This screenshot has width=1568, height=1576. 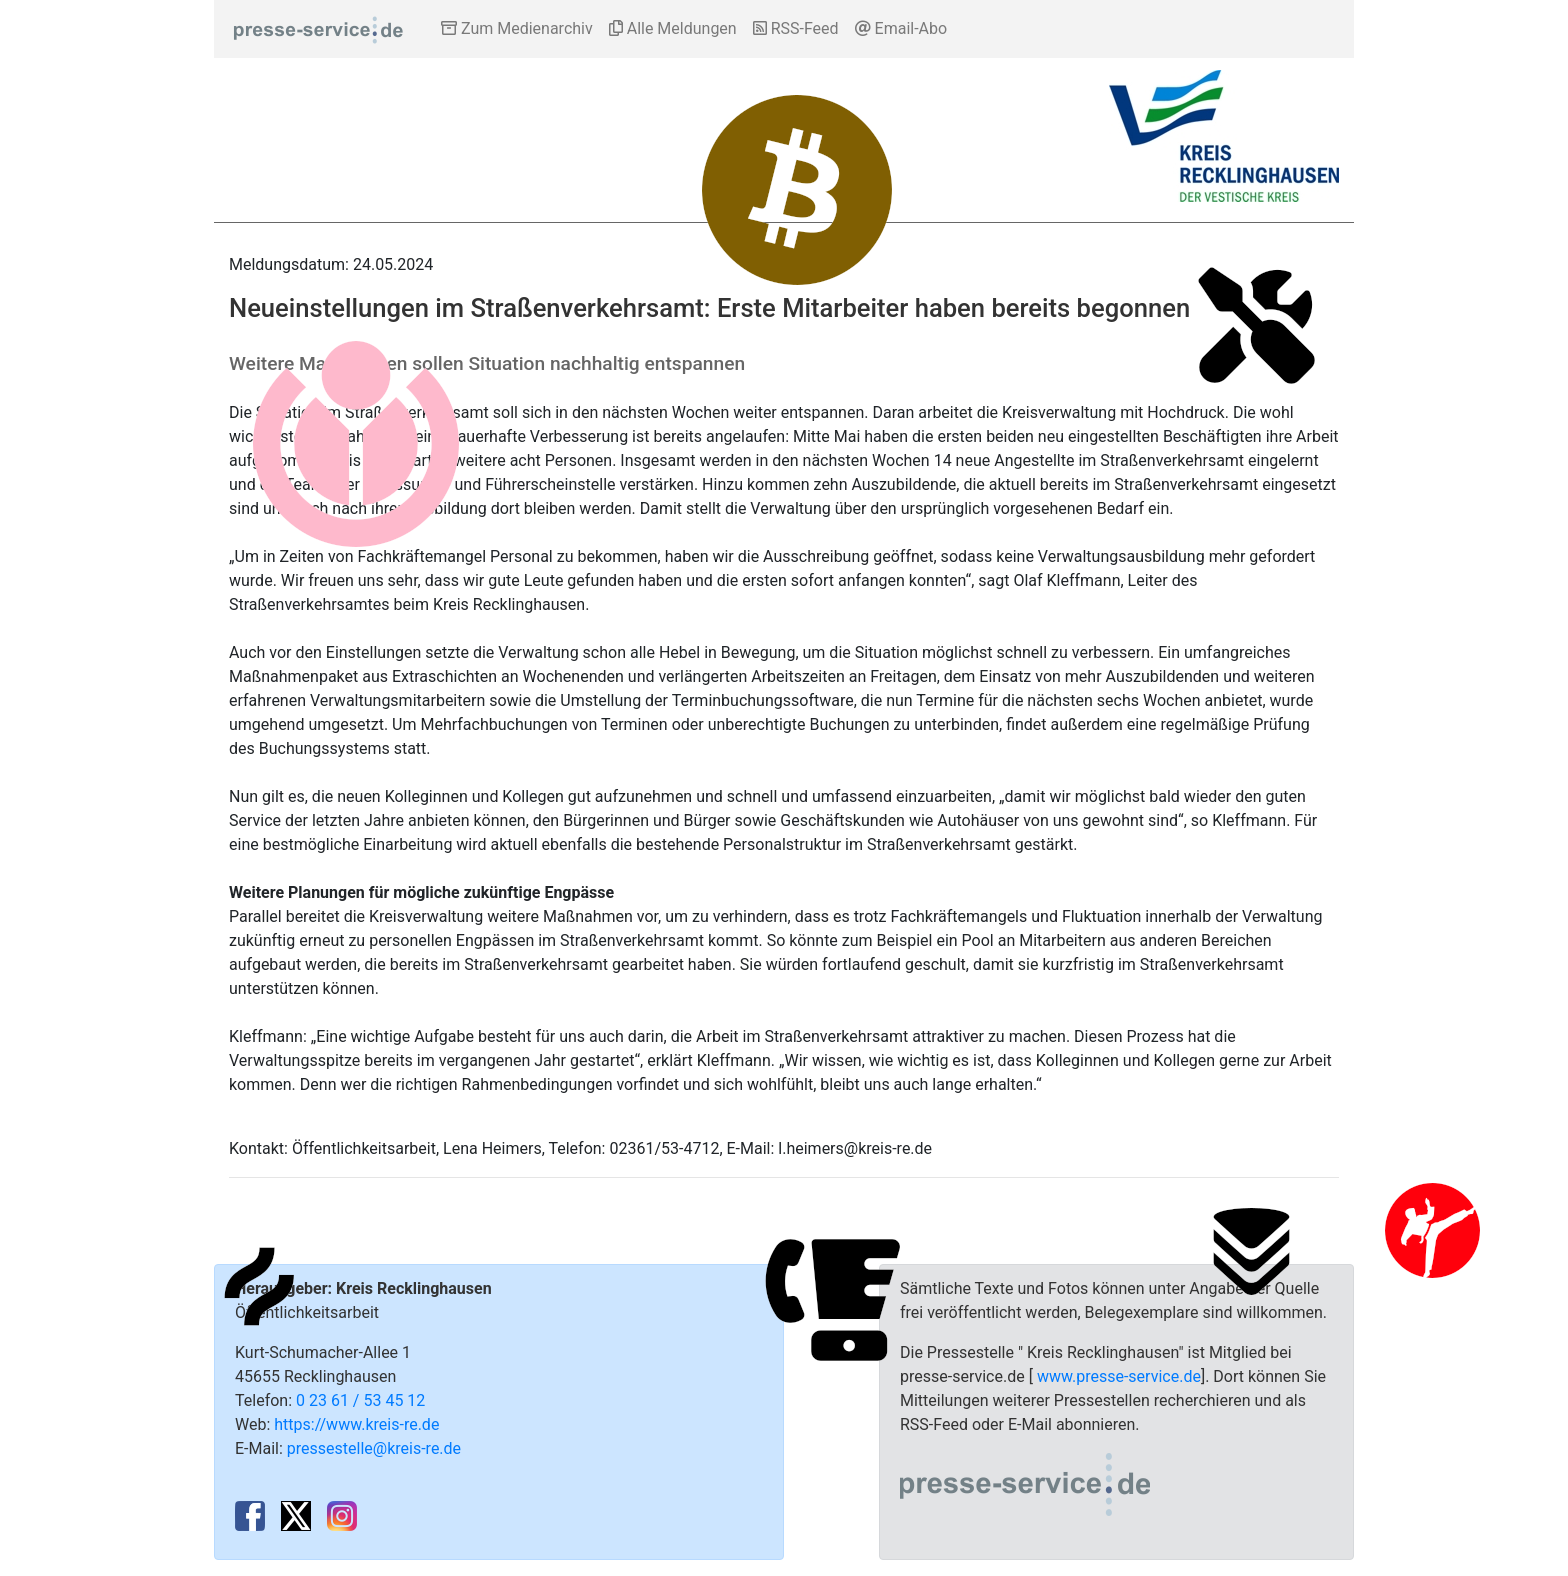 I want to click on access settings or configuration options, so click(x=1256, y=325).